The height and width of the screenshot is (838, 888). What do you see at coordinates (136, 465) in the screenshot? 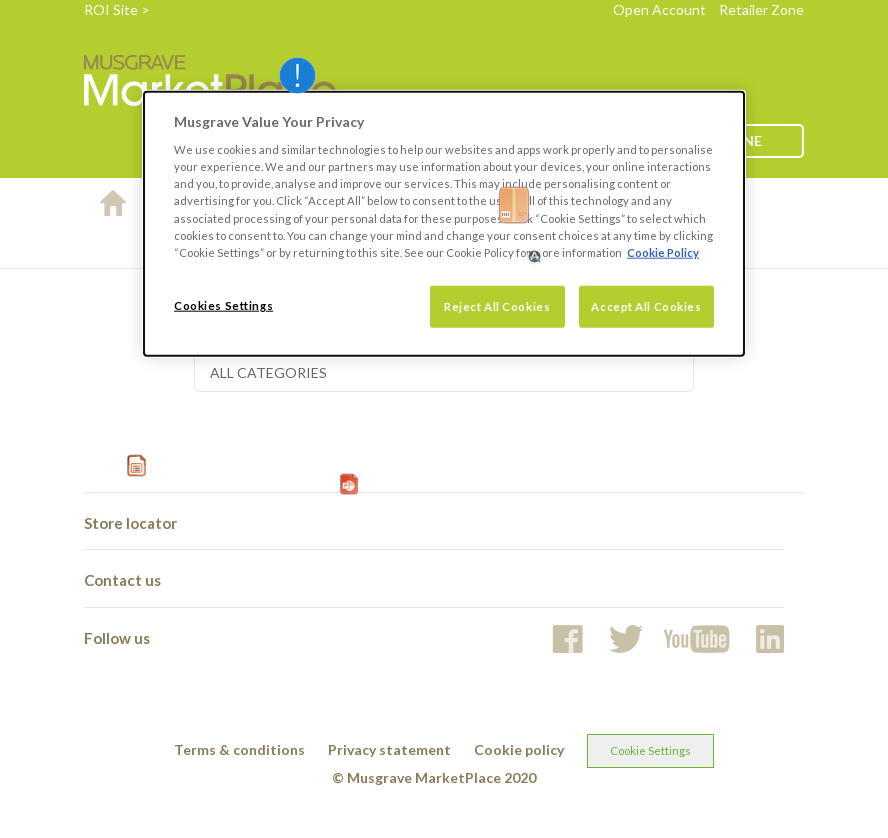
I see `open a presentation template file` at bounding box center [136, 465].